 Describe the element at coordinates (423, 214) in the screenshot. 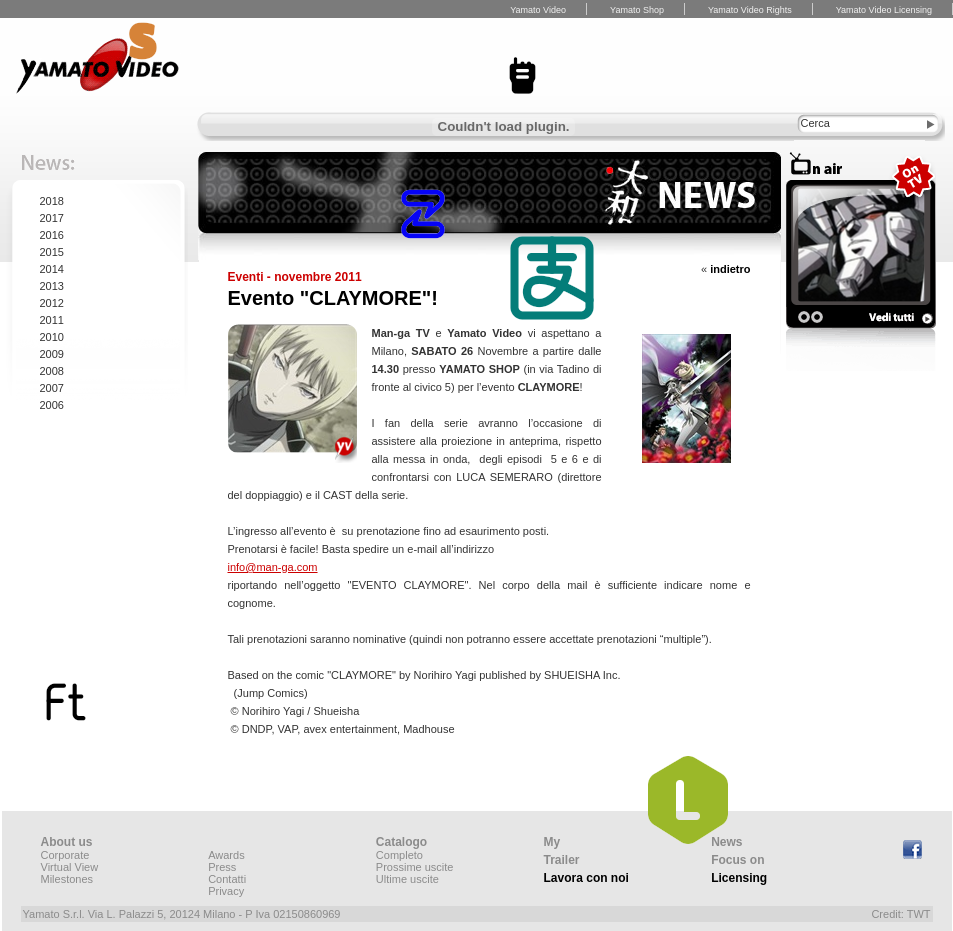

I see `open zulip messaging app` at that location.